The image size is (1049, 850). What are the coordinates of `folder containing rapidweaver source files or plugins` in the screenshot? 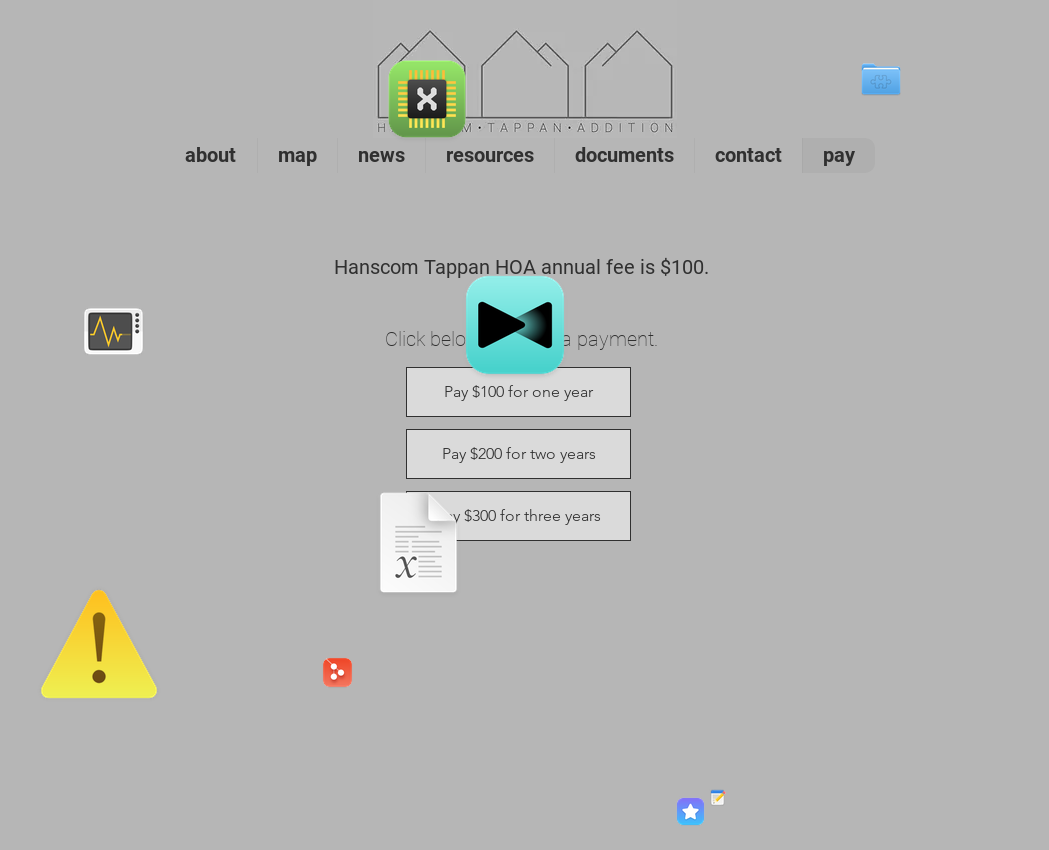 It's located at (881, 79).